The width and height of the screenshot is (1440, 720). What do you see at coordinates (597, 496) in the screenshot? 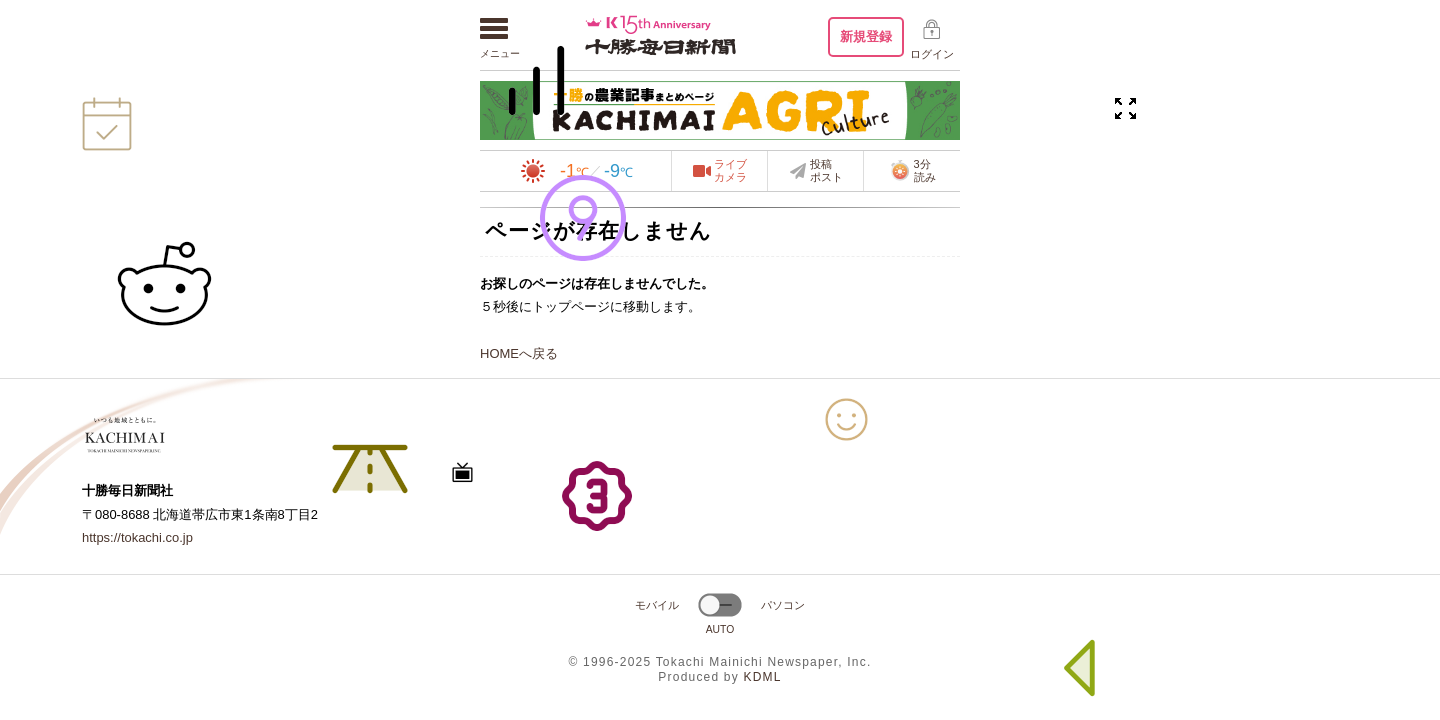
I see `indicates third place or bronze ranking` at bounding box center [597, 496].